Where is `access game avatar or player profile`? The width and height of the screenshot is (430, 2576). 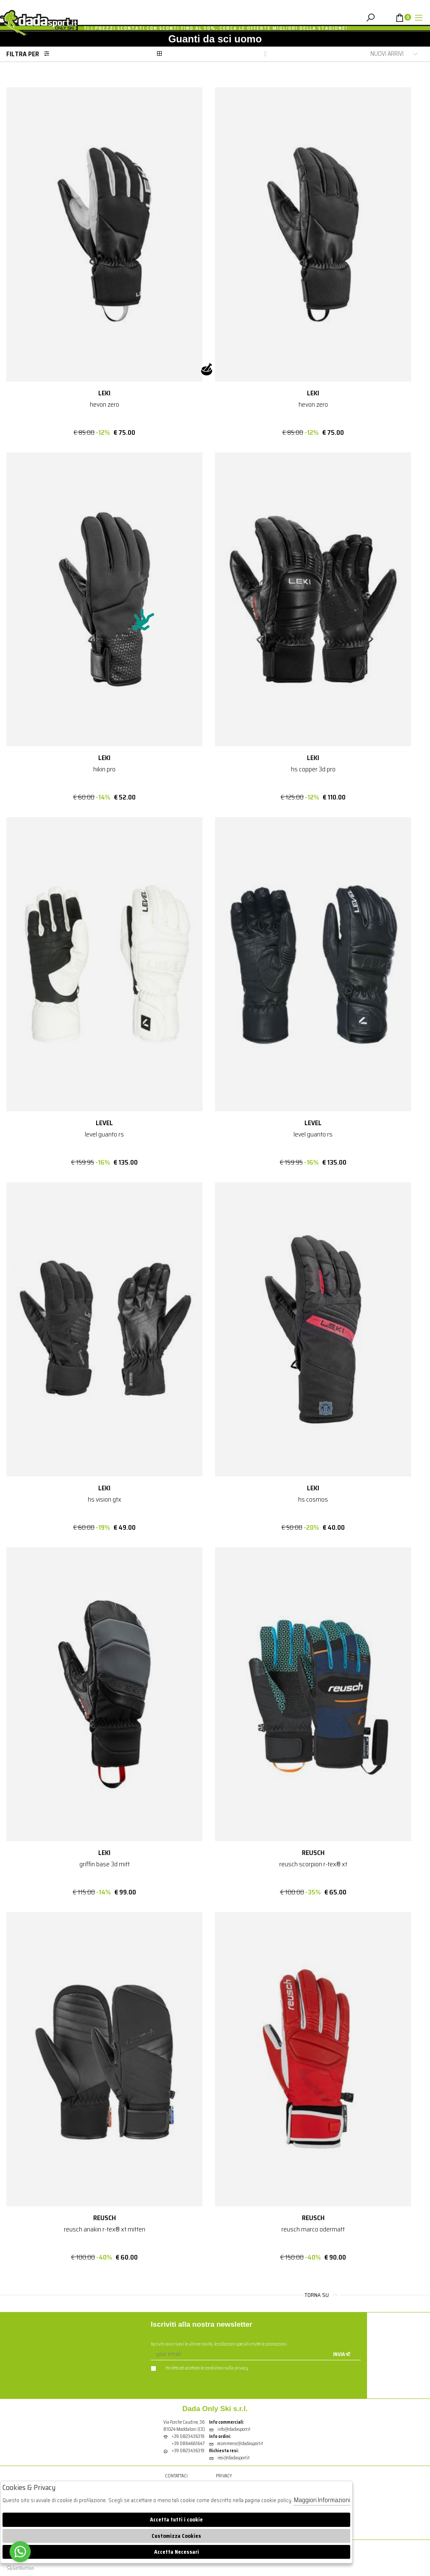
access game avatar or player profile is located at coordinates (325, 1408).